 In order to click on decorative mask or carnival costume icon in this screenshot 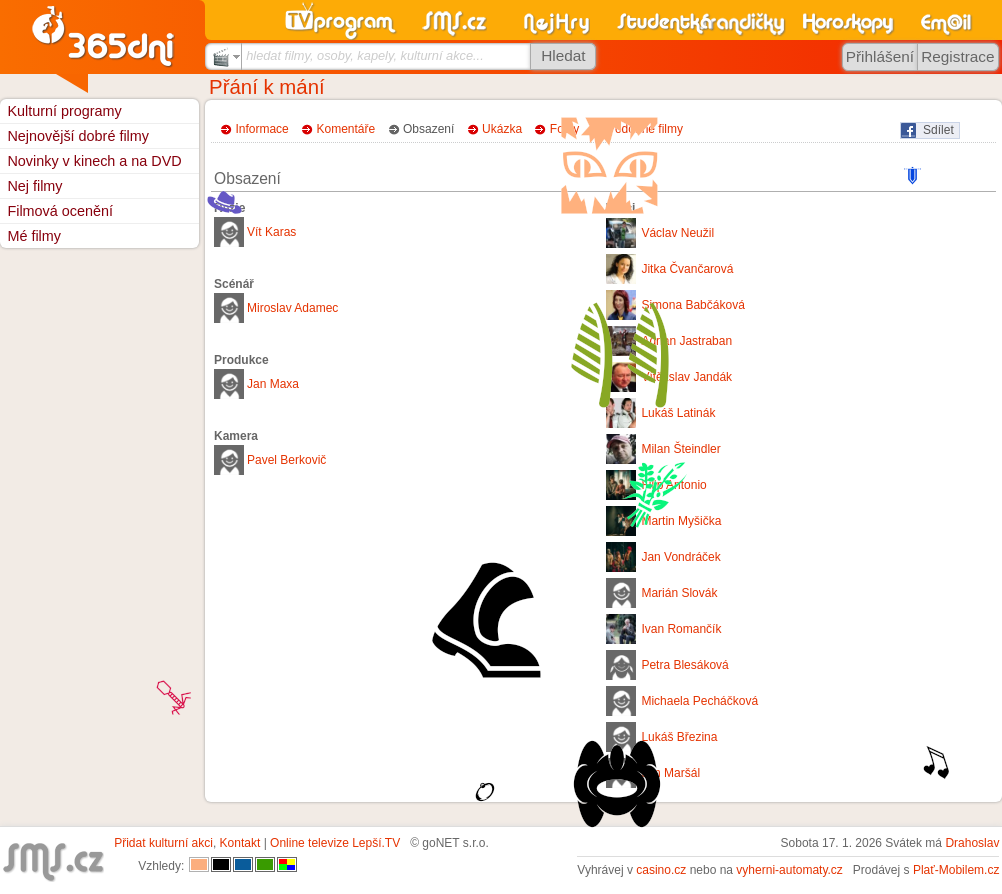, I will do `click(617, 784)`.